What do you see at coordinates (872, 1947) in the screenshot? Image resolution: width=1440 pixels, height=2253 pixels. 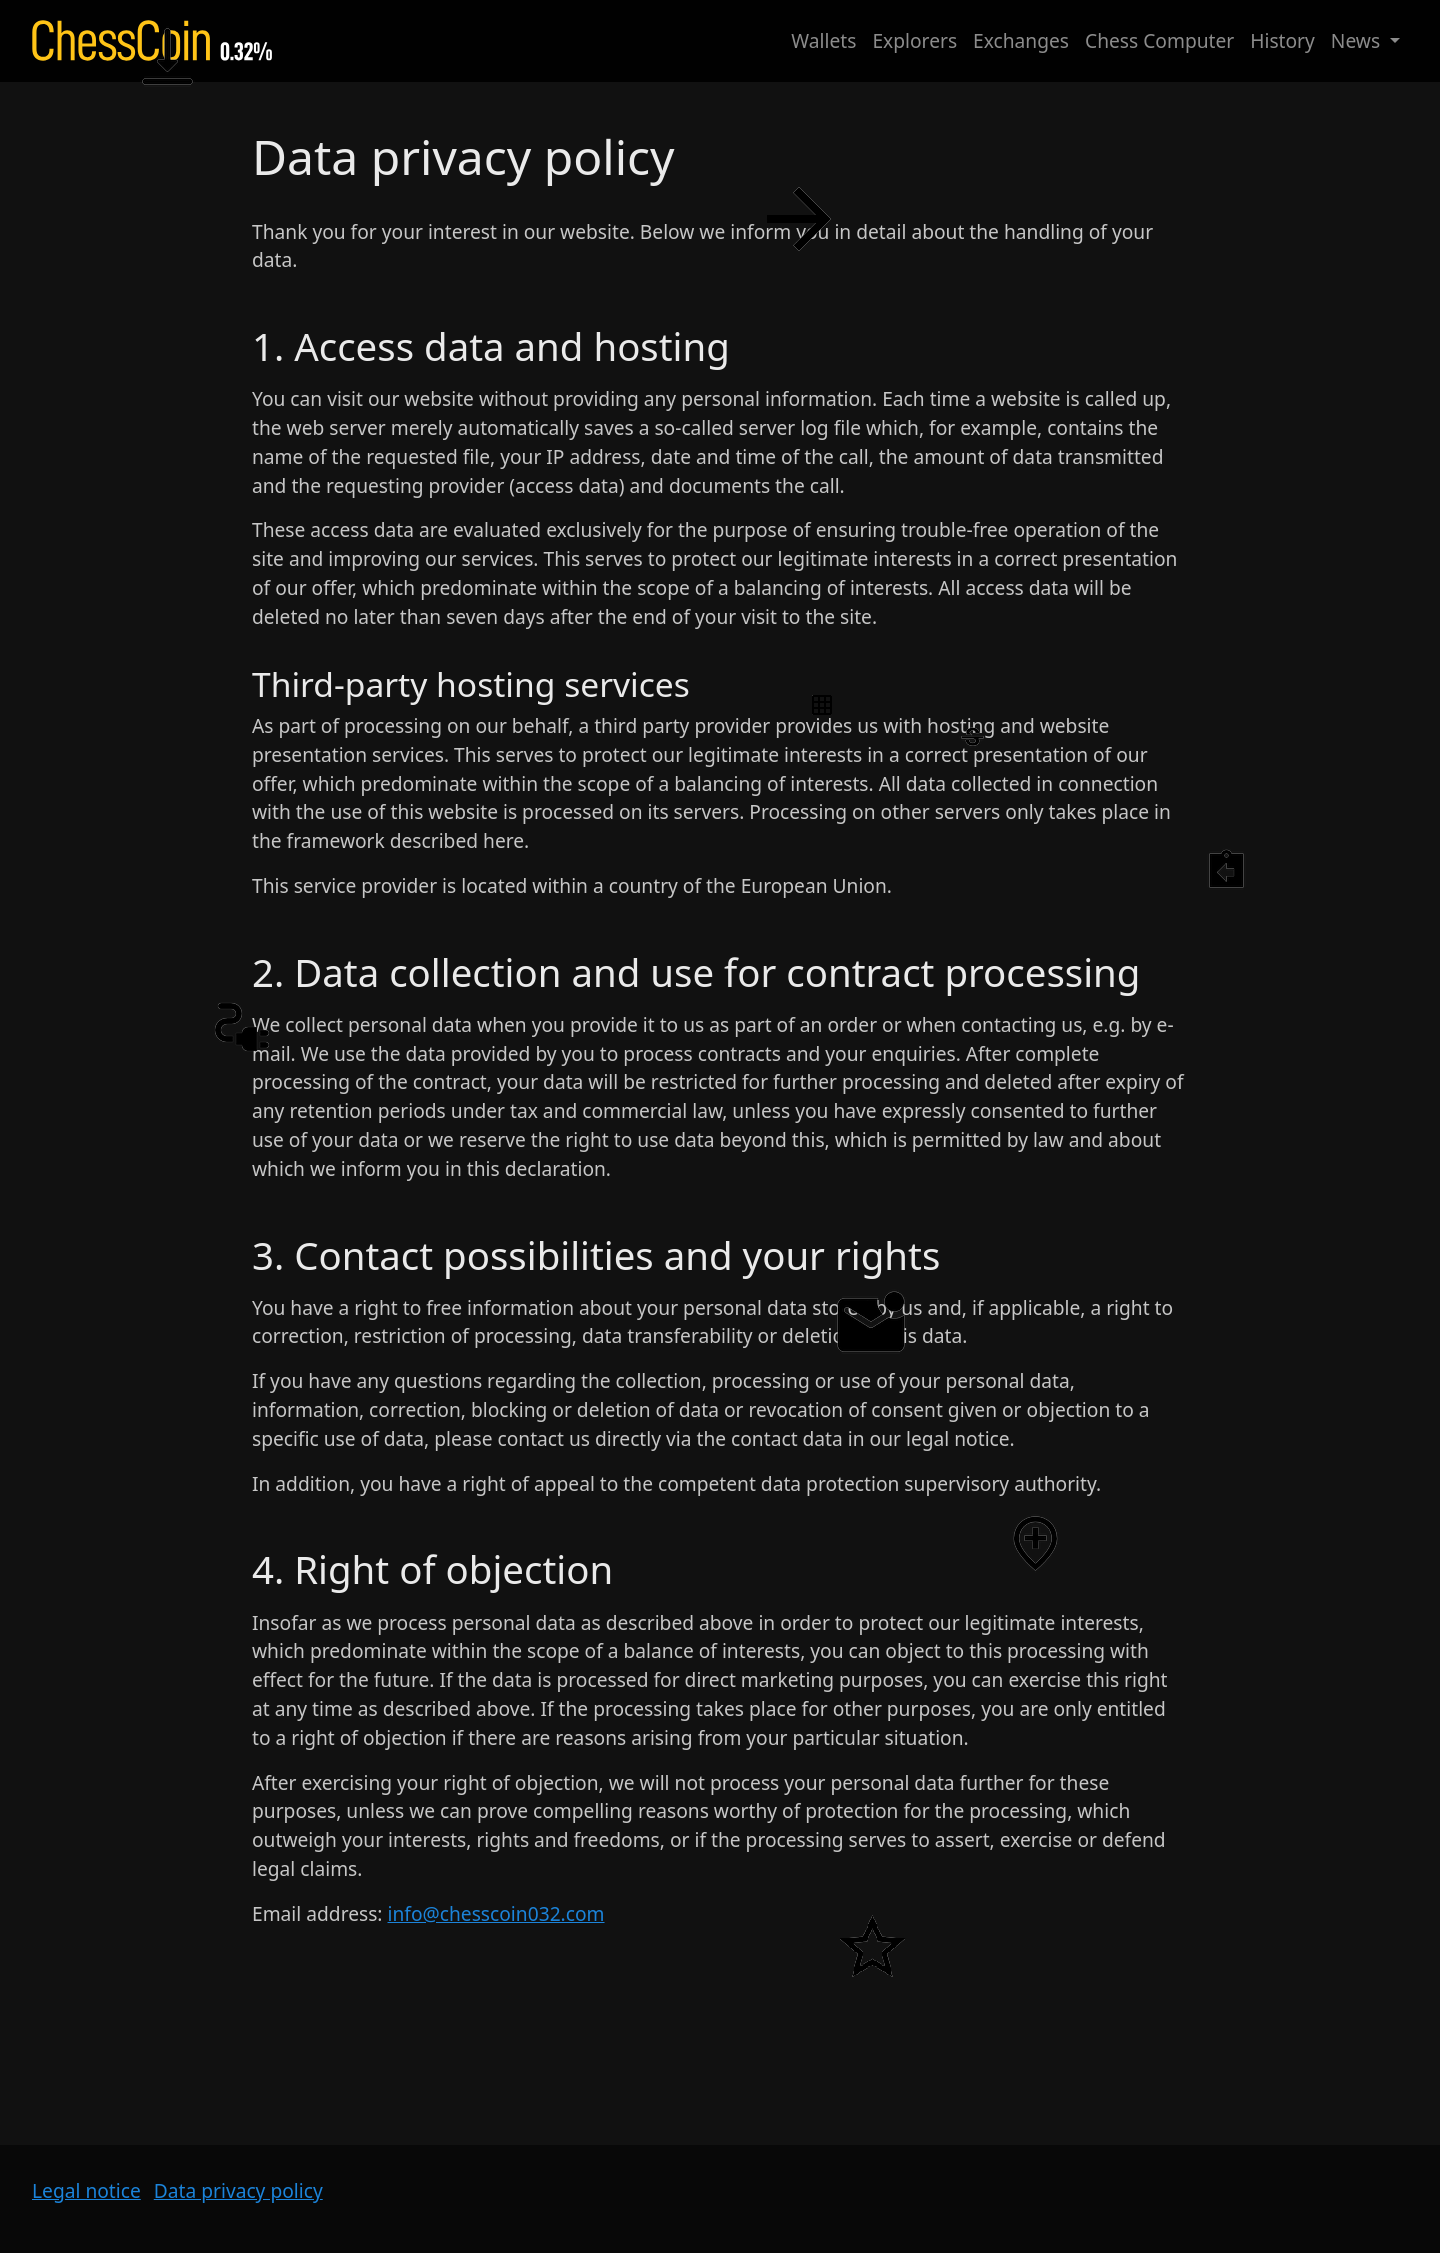 I see `add item to favorites` at bounding box center [872, 1947].